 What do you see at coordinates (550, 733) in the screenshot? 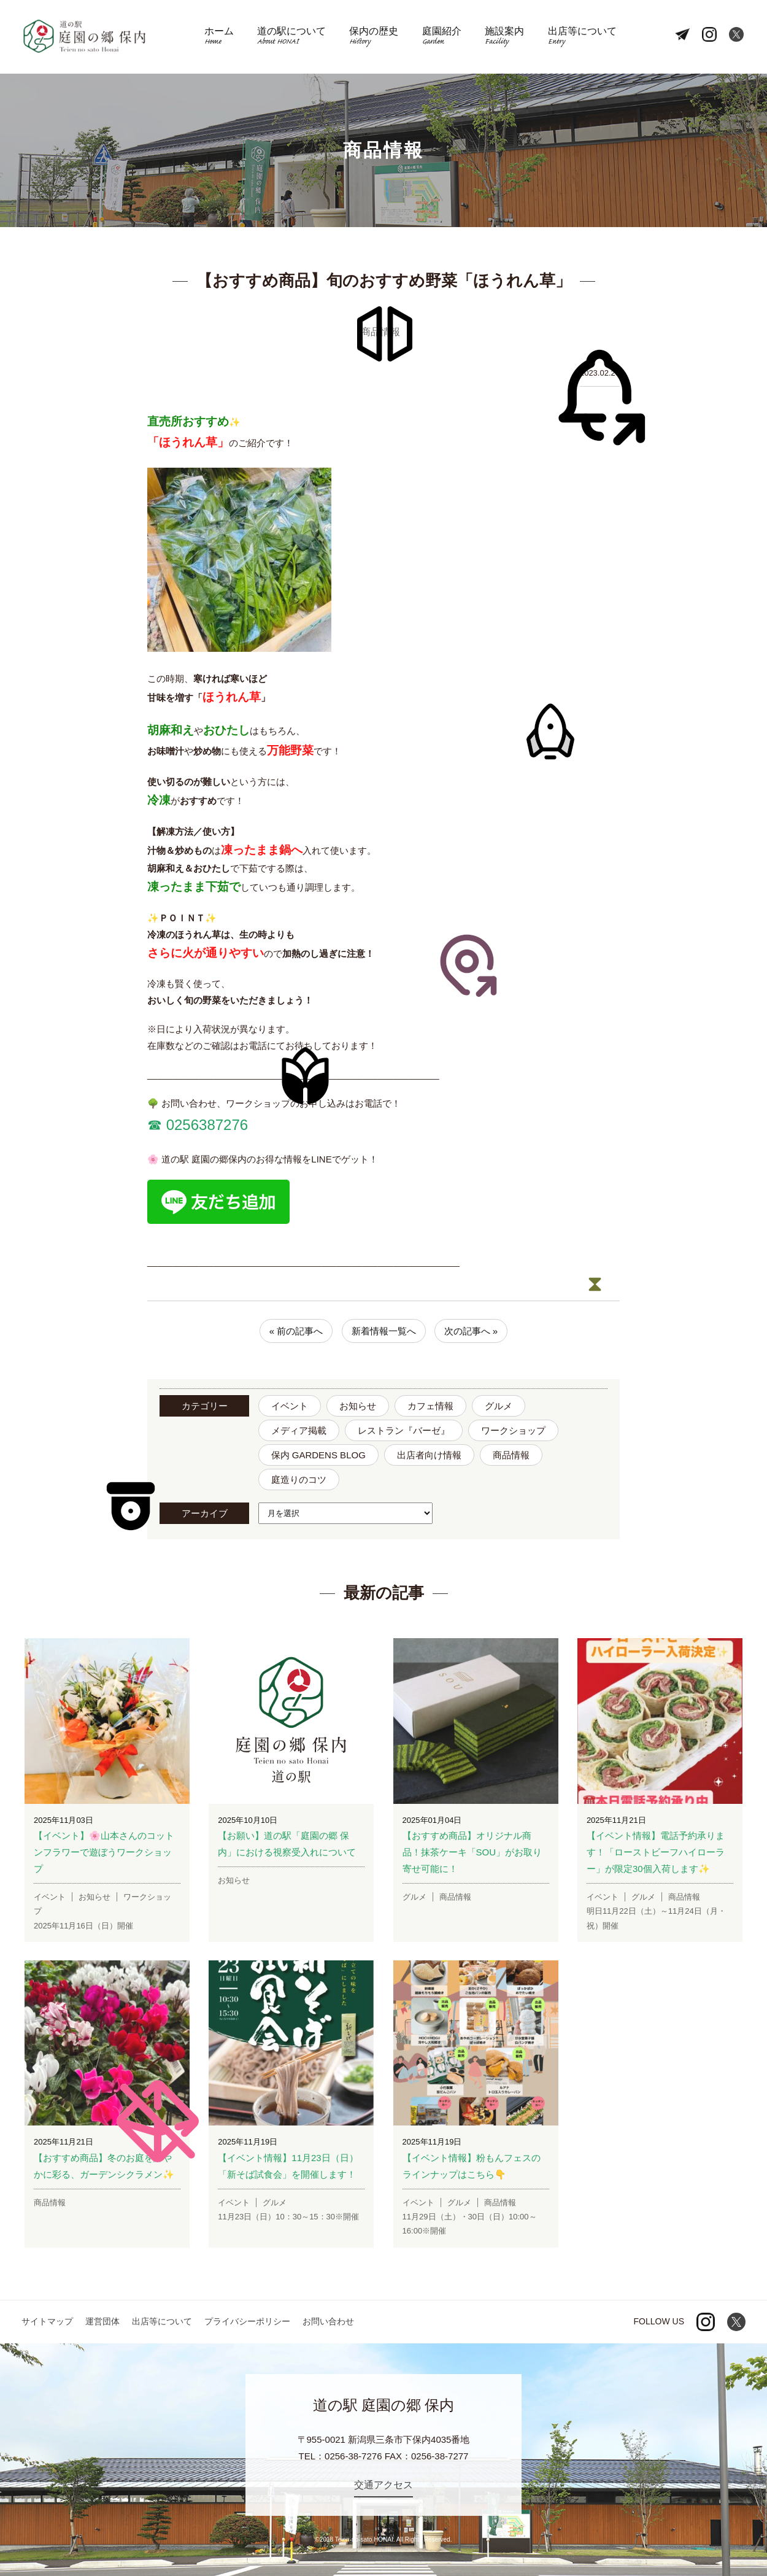
I see `launch or deploy an application` at bounding box center [550, 733].